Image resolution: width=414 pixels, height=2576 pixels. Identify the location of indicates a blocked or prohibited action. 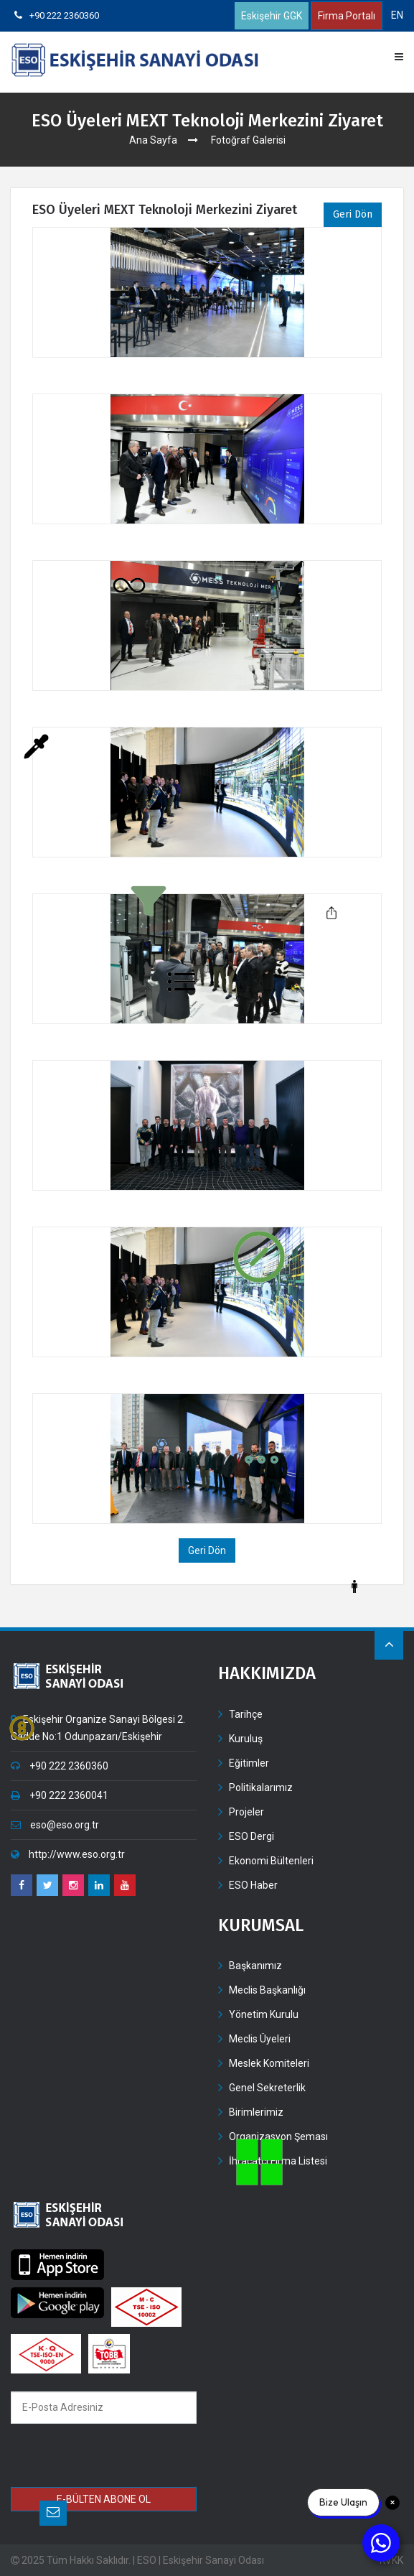
(259, 1257).